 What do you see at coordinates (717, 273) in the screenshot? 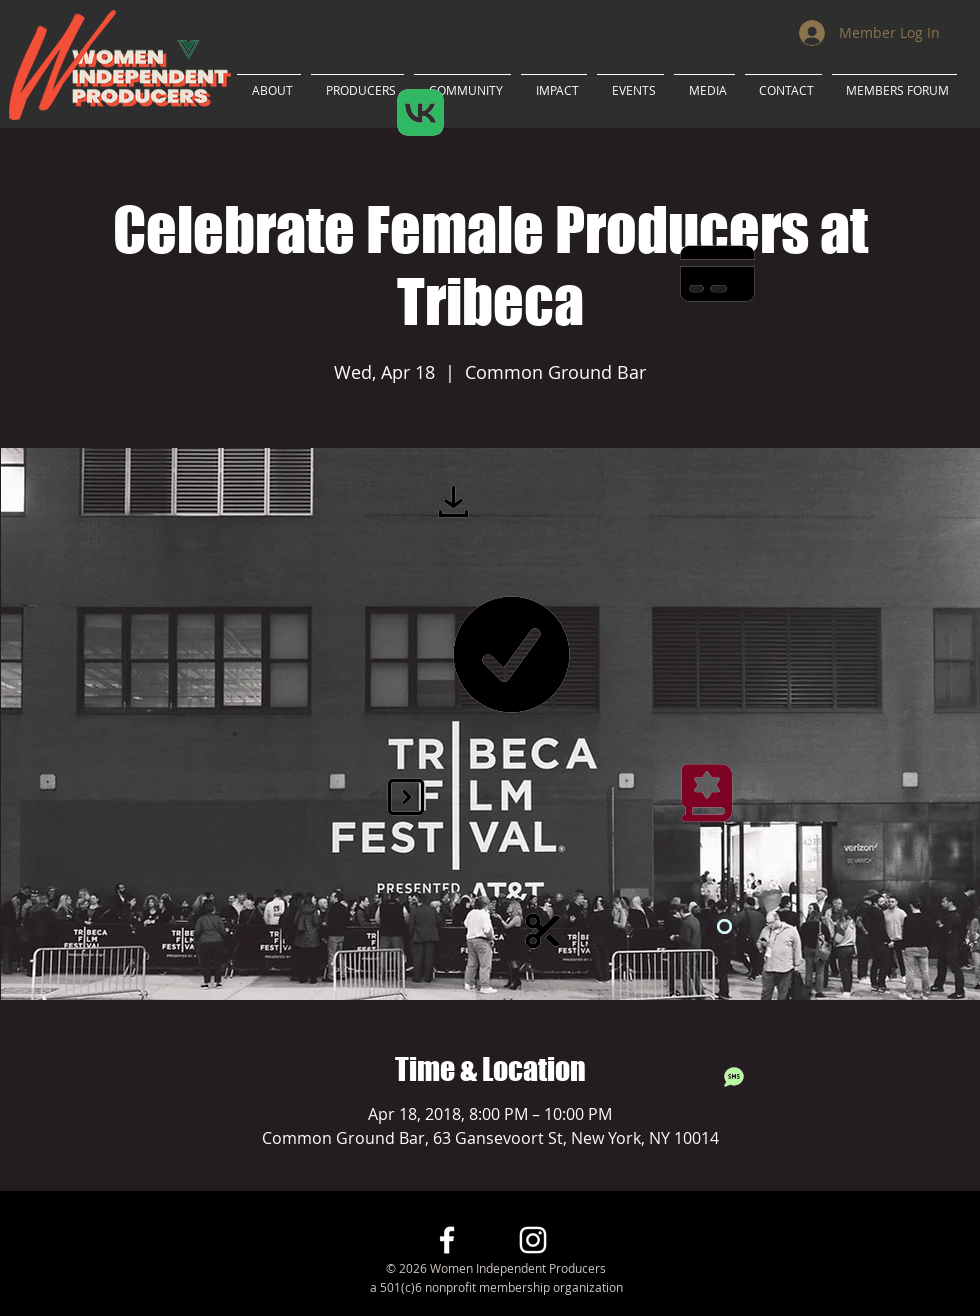
I see `manage your payment methods` at bounding box center [717, 273].